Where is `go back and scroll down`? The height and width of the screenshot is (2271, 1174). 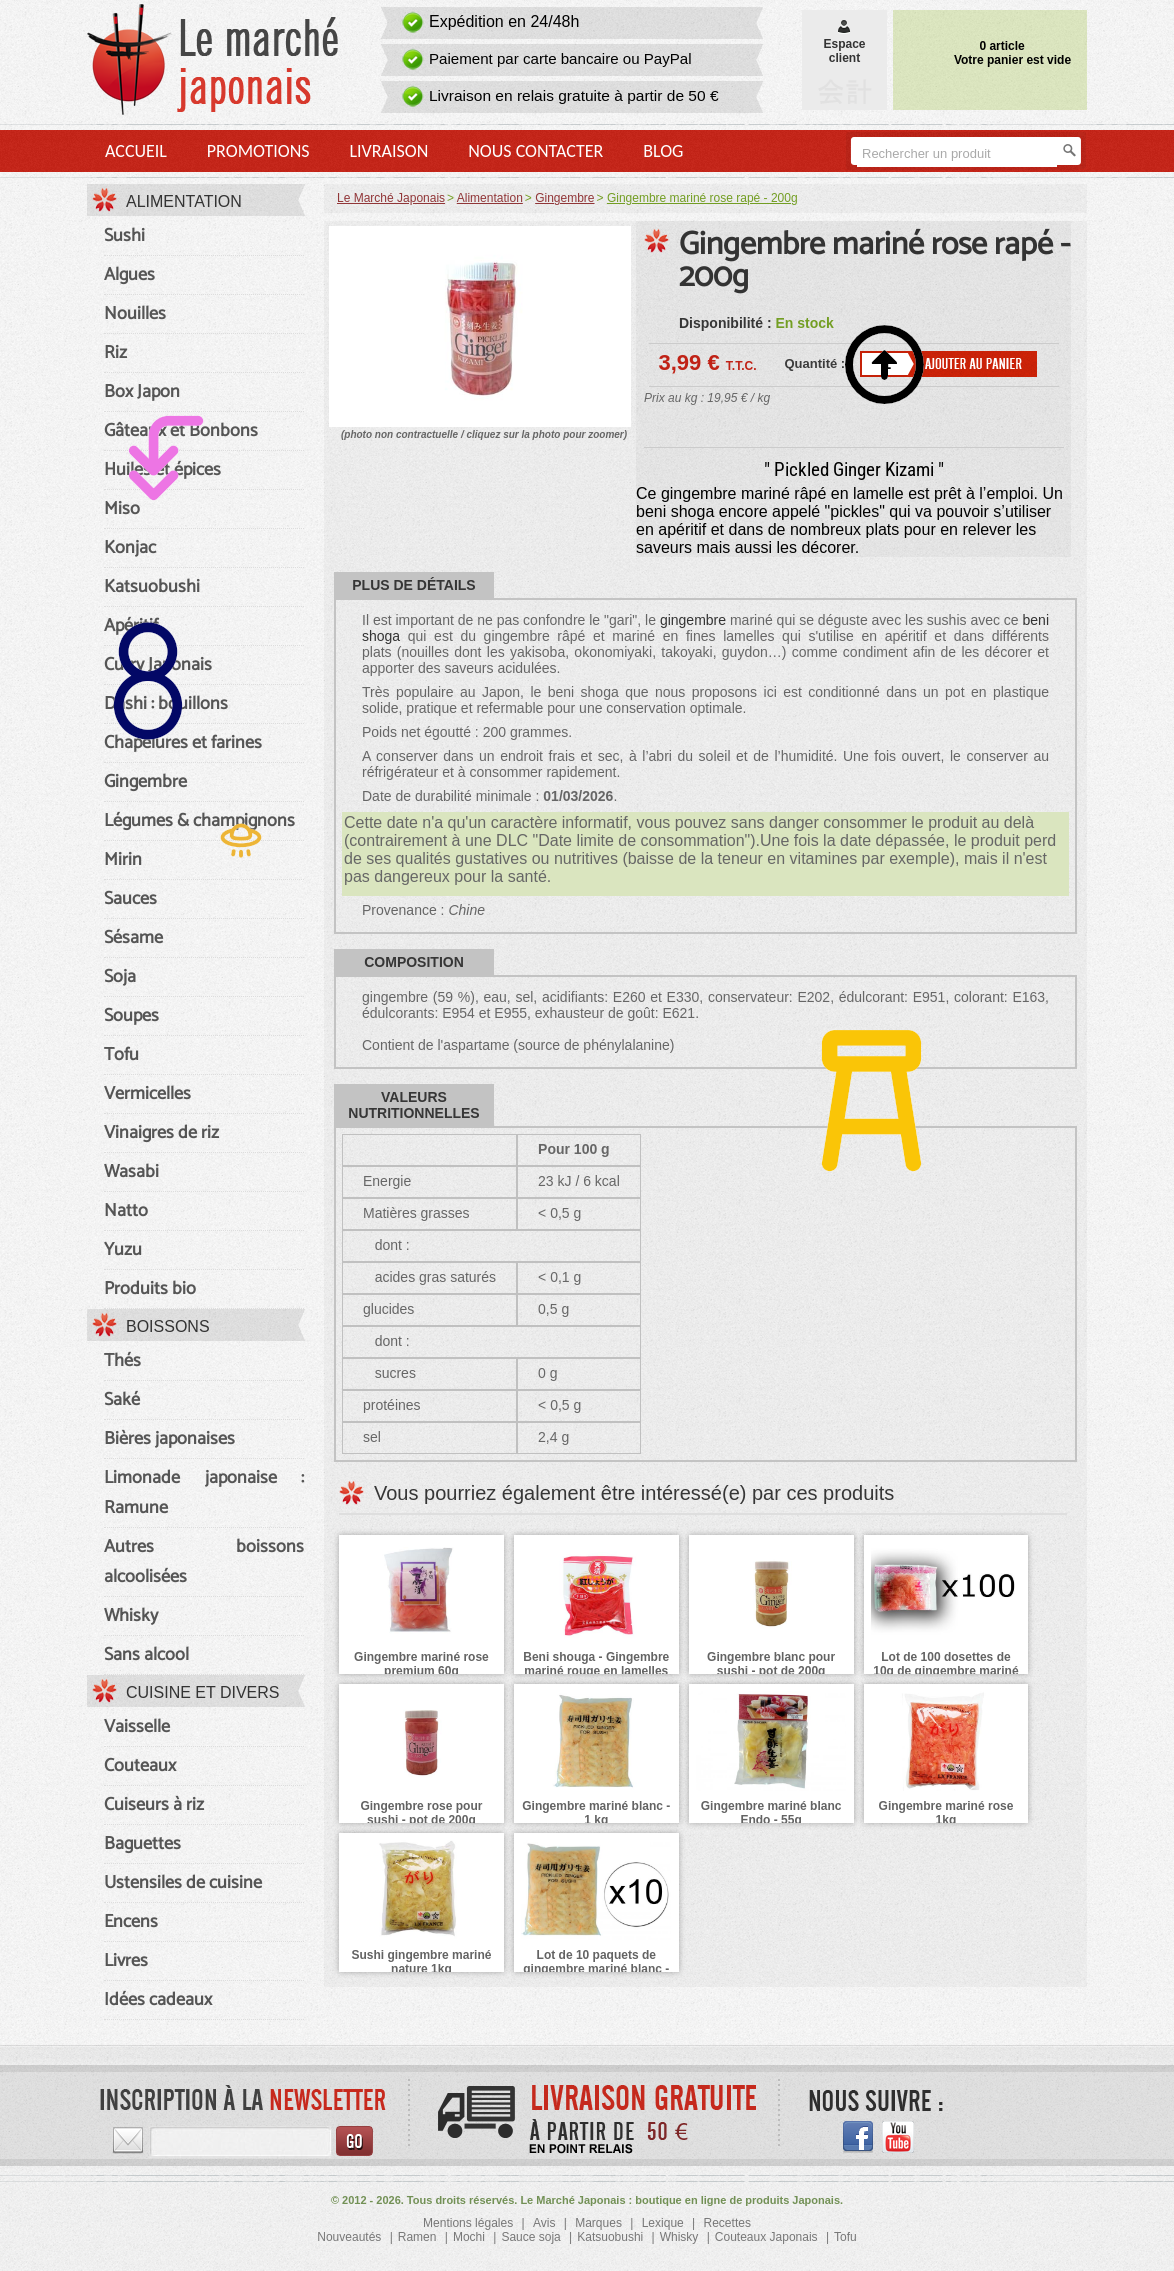 go back and scroll down is located at coordinates (168, 460).